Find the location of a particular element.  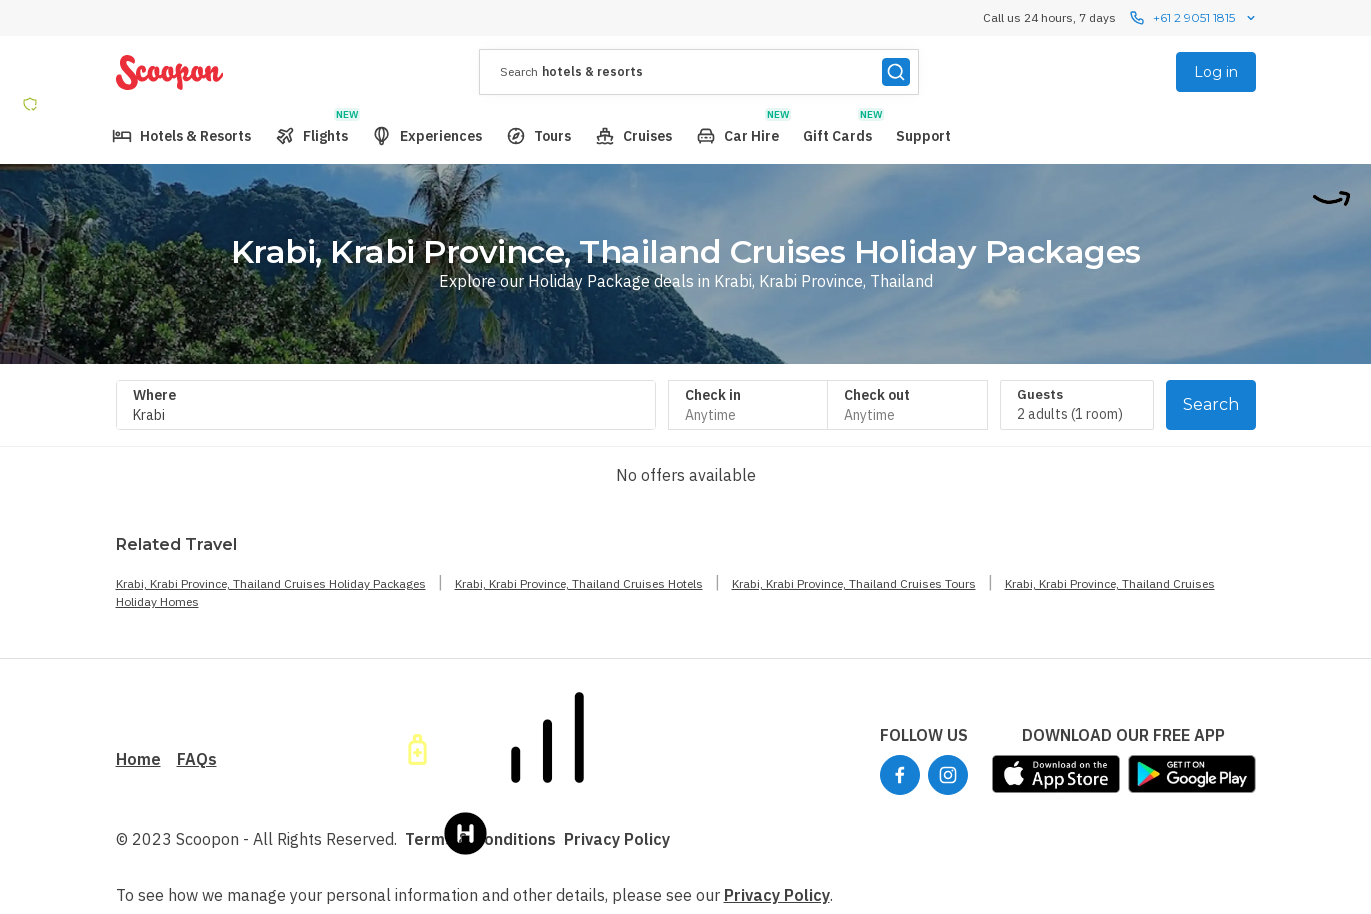

view growth or progress statistics is located at coordinates (547, 737).